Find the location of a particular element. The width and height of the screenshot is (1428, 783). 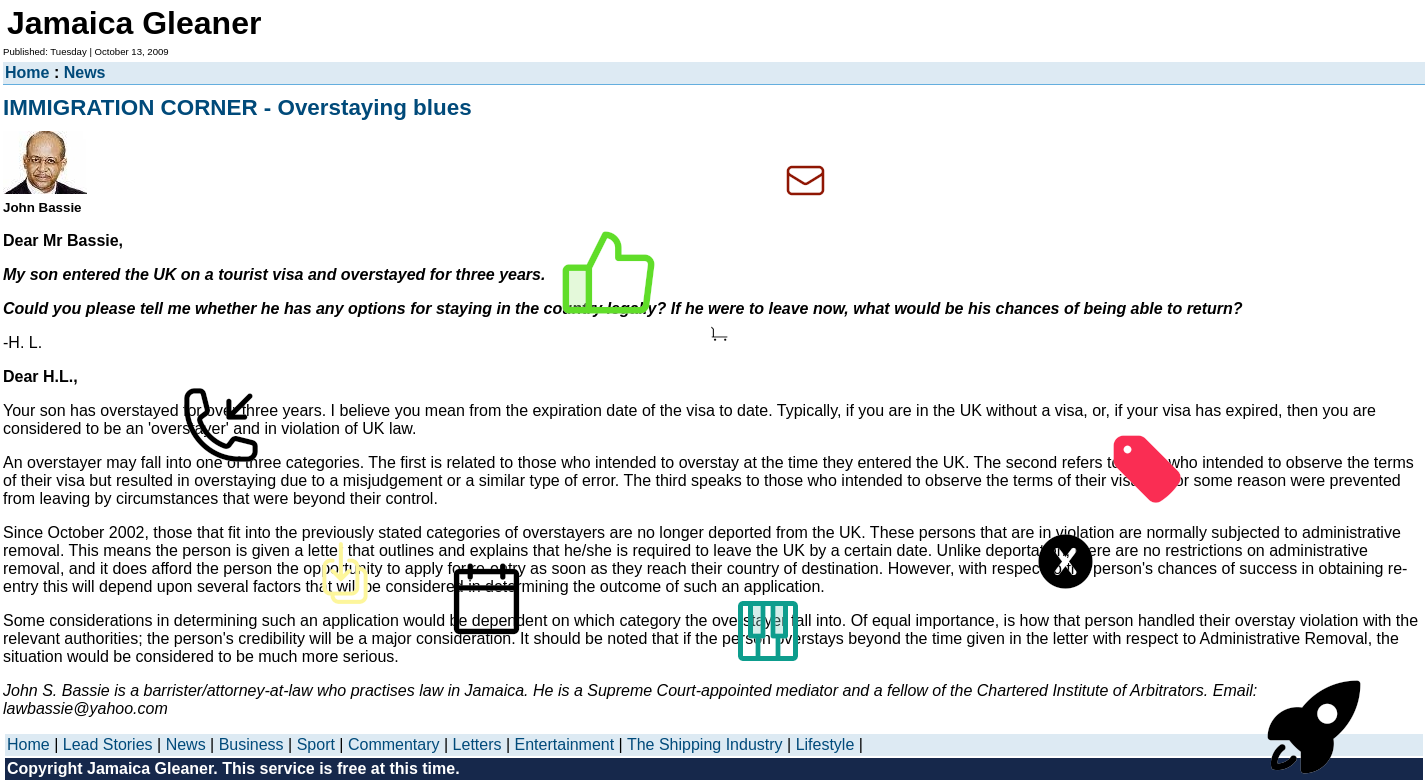

xbox x button icon is located at coordinates (1065, 561).